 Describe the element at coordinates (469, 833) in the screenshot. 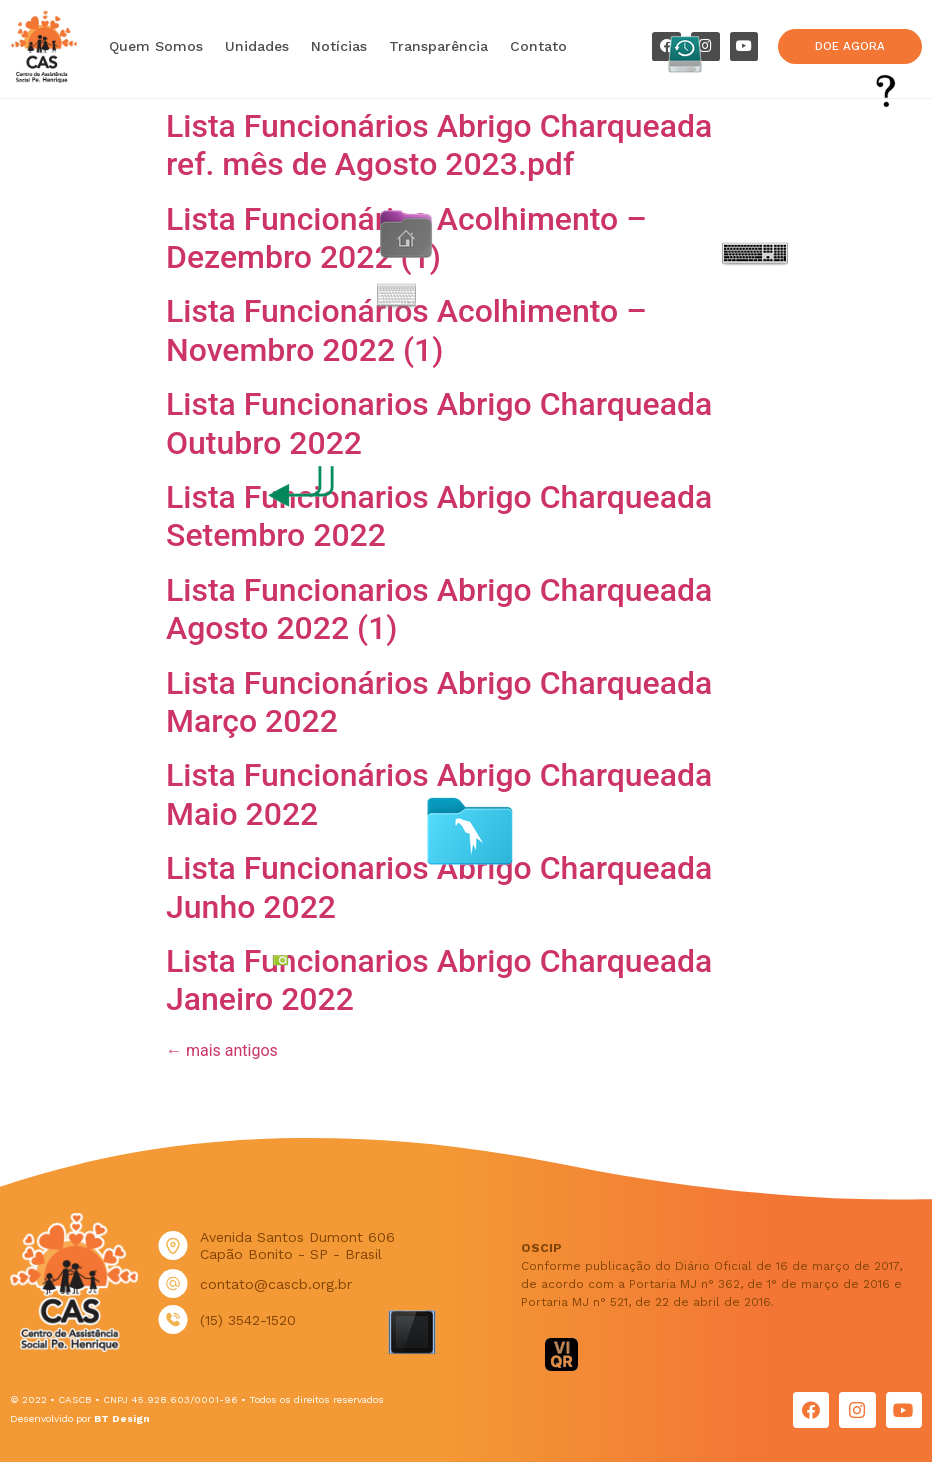

I see `open parrot os system folder` at that location.